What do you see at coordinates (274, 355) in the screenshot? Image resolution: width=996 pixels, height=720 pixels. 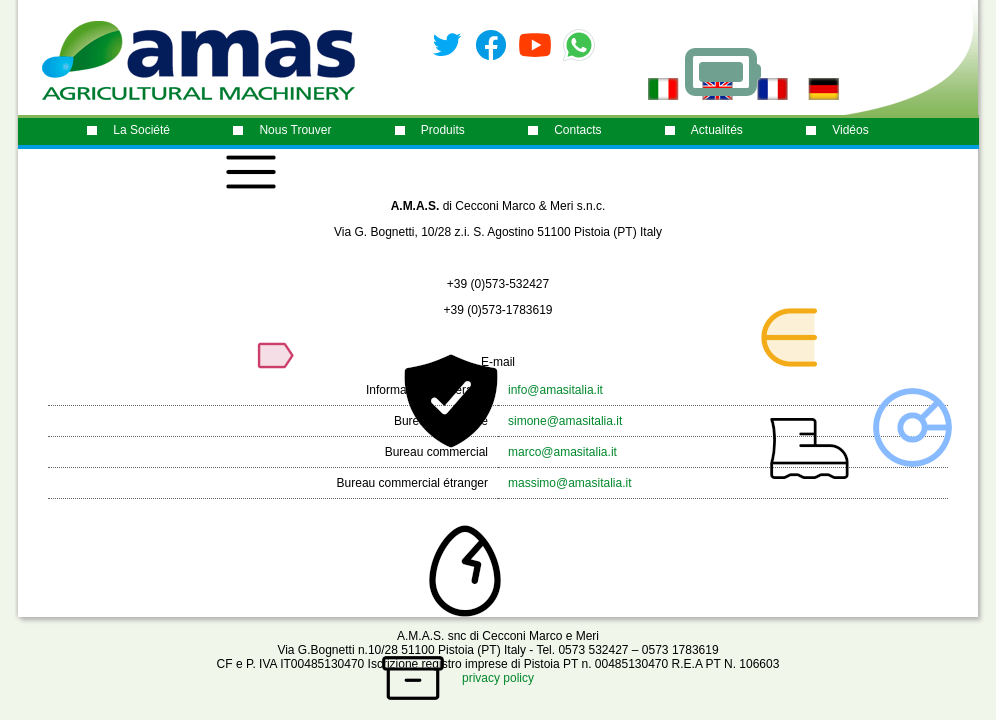 I see `add a tag or label to an item` at bounding box center [274, 355].